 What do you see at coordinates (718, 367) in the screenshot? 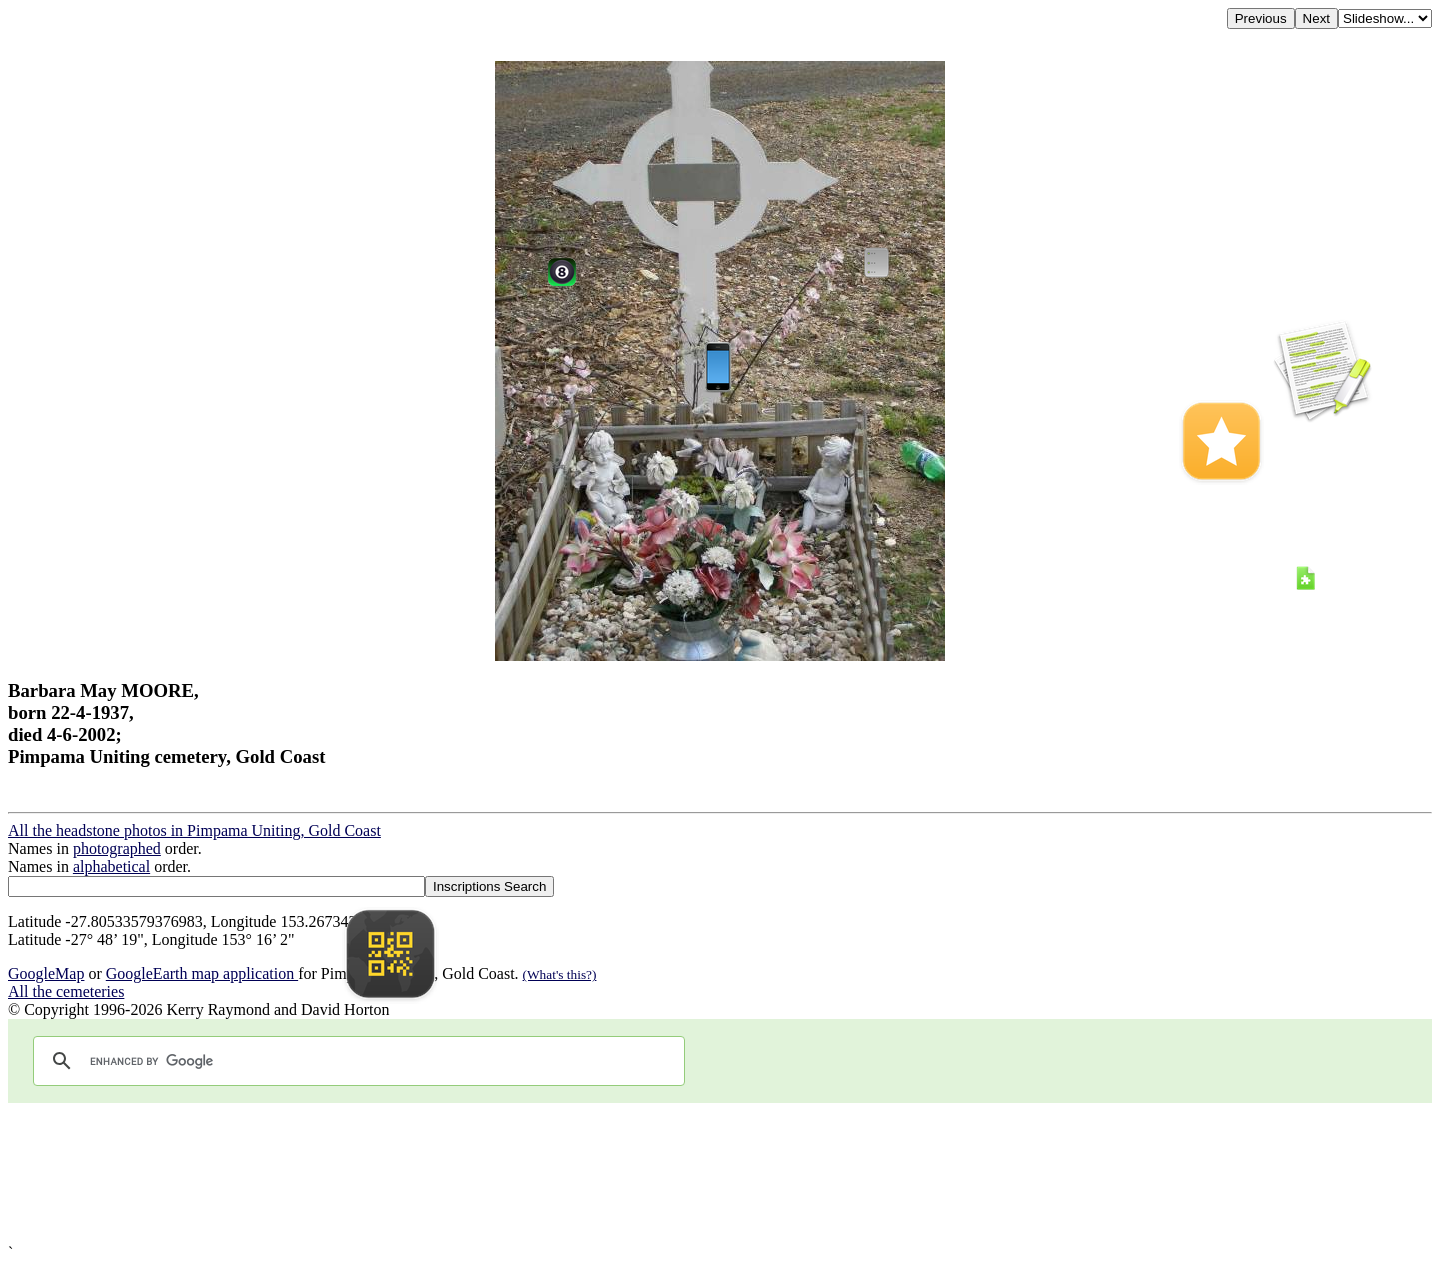
I see `connect or sync an iPhone device` at bounding box center [718, 367].